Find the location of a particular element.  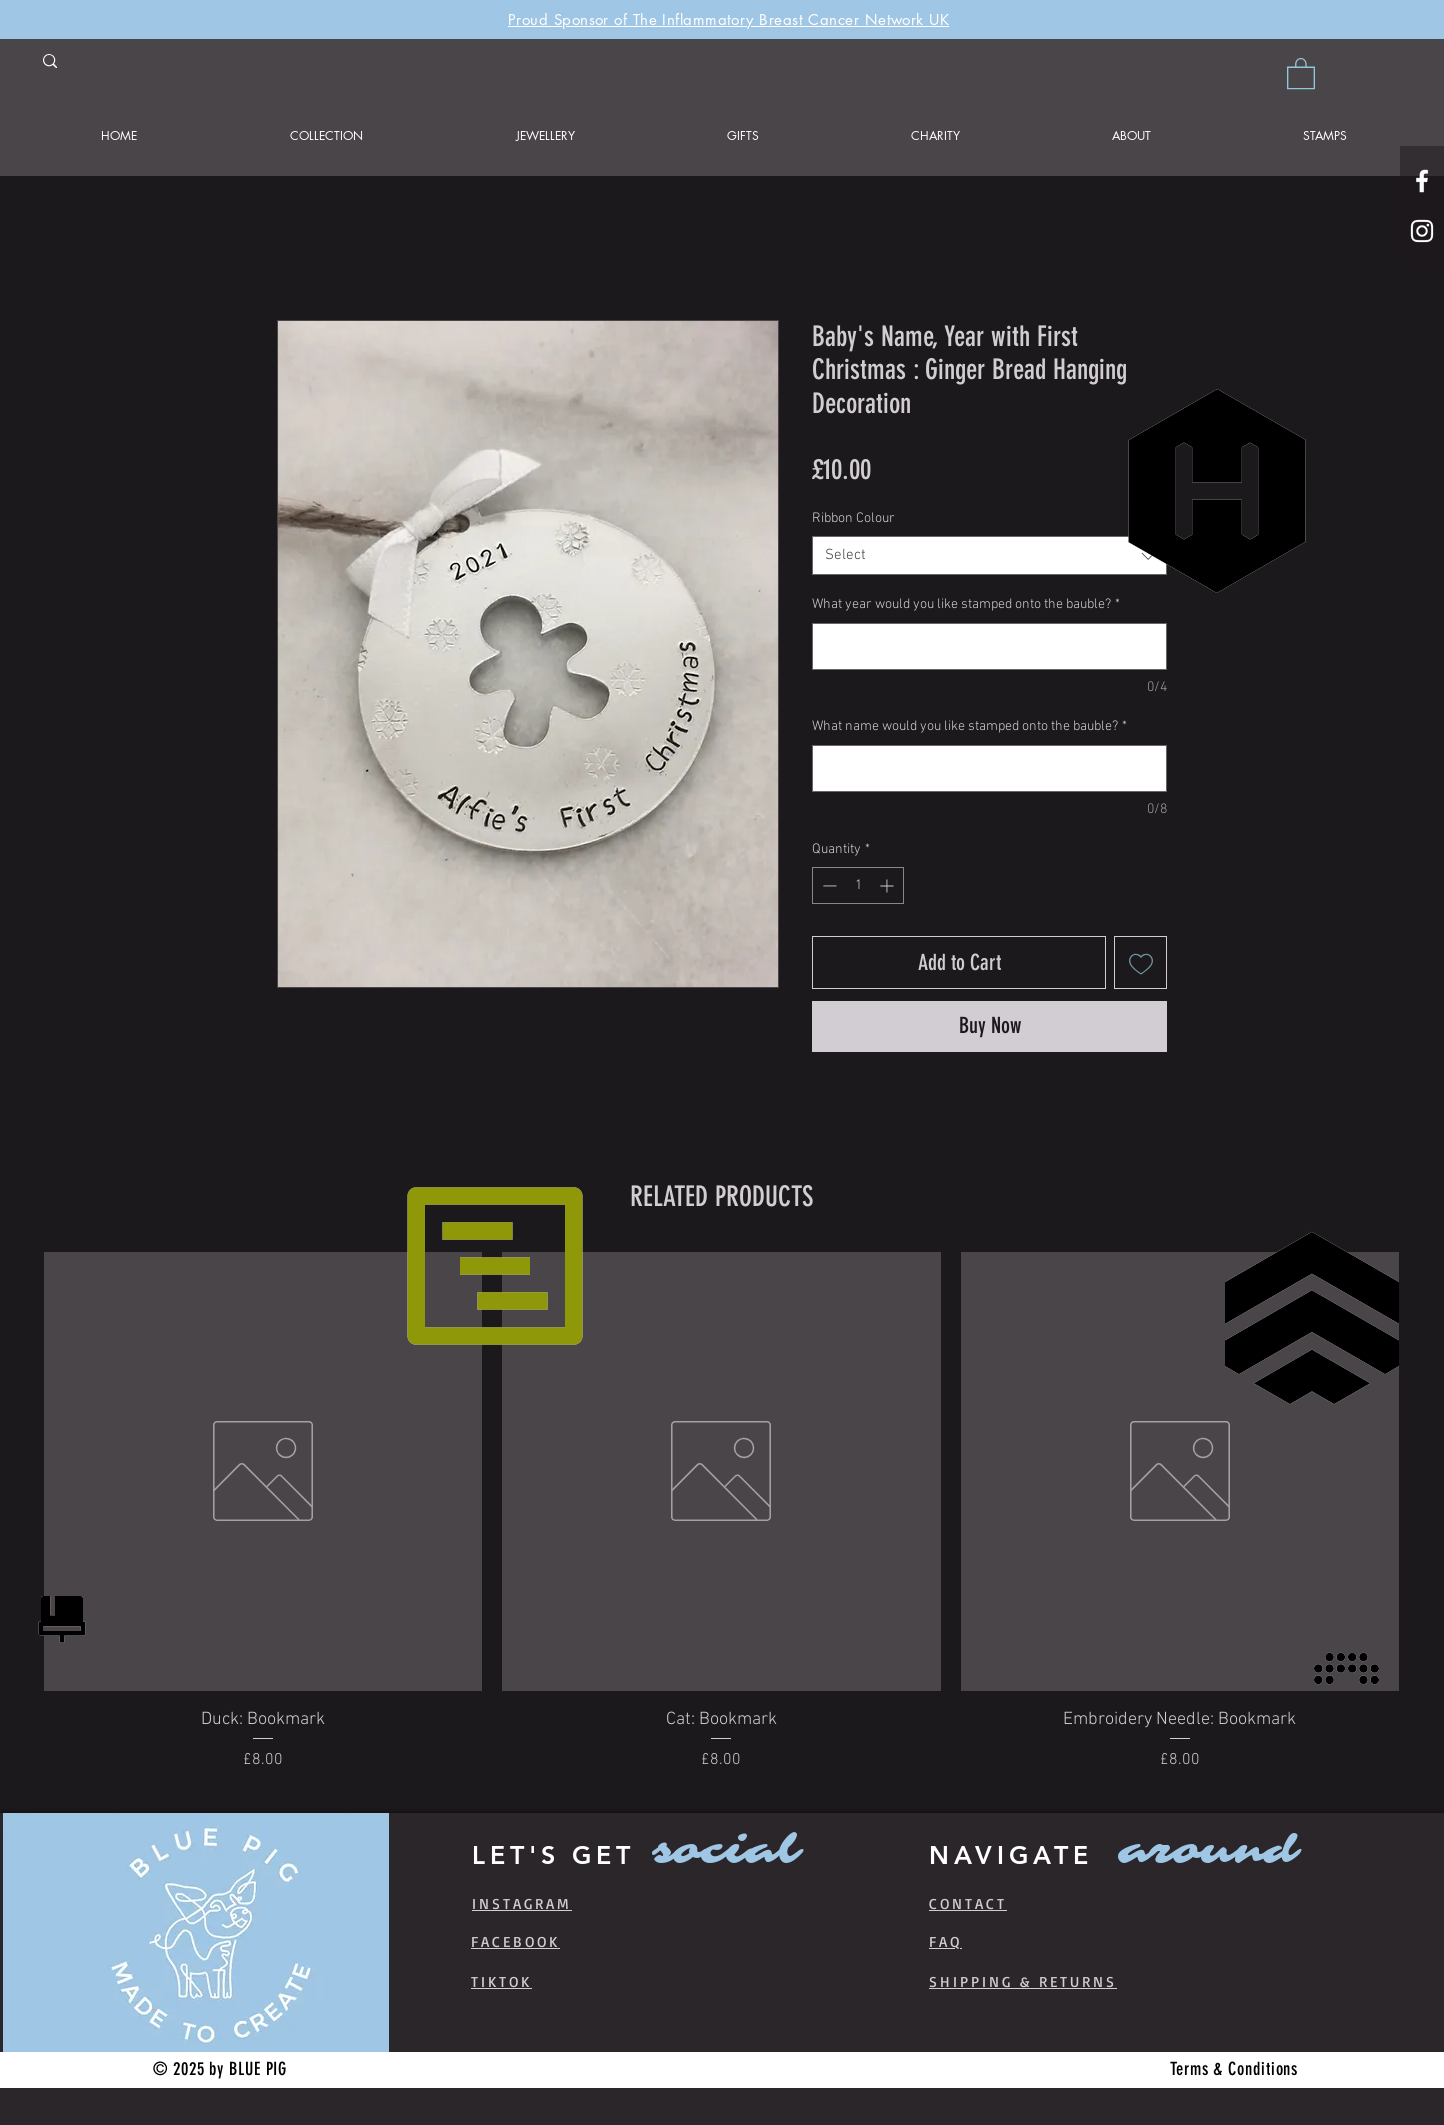

open bitwig studio application is located at coordinates (1346, 1668).